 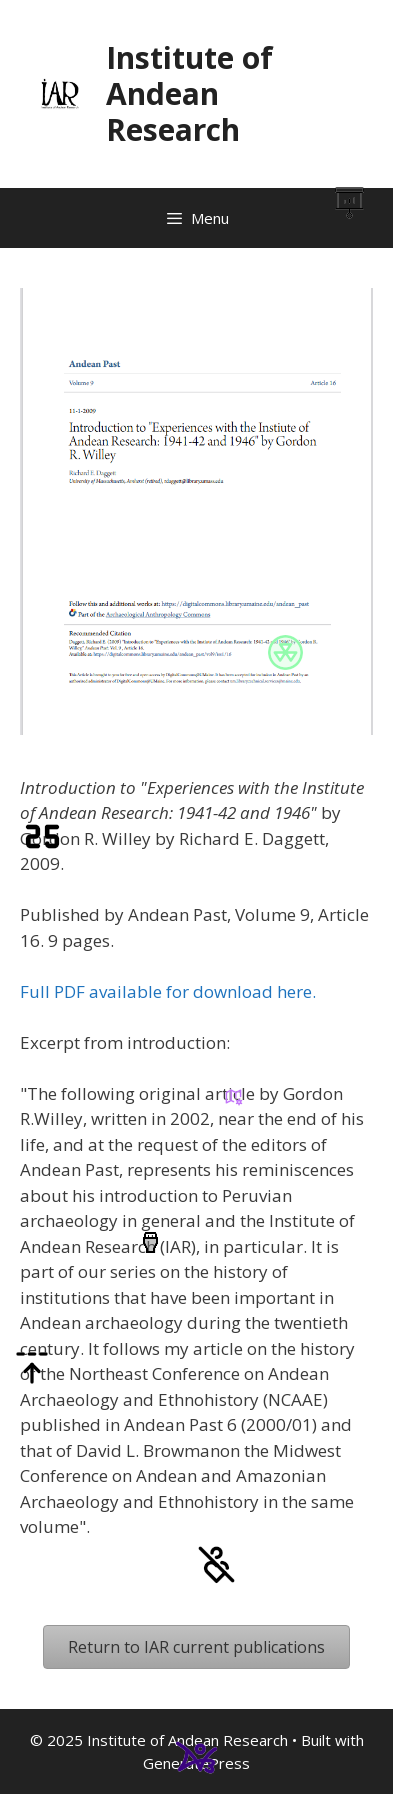 I want to click on configure HDMI input settings, so click(x=150, y=1242).